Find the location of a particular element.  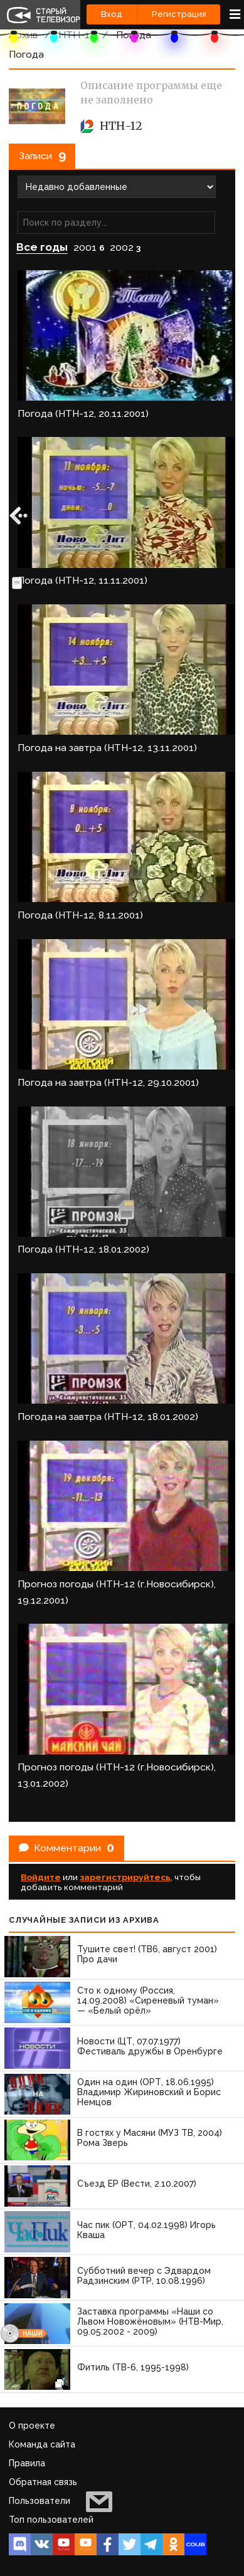

access removable storage device is located at coordinates (126, 1209).